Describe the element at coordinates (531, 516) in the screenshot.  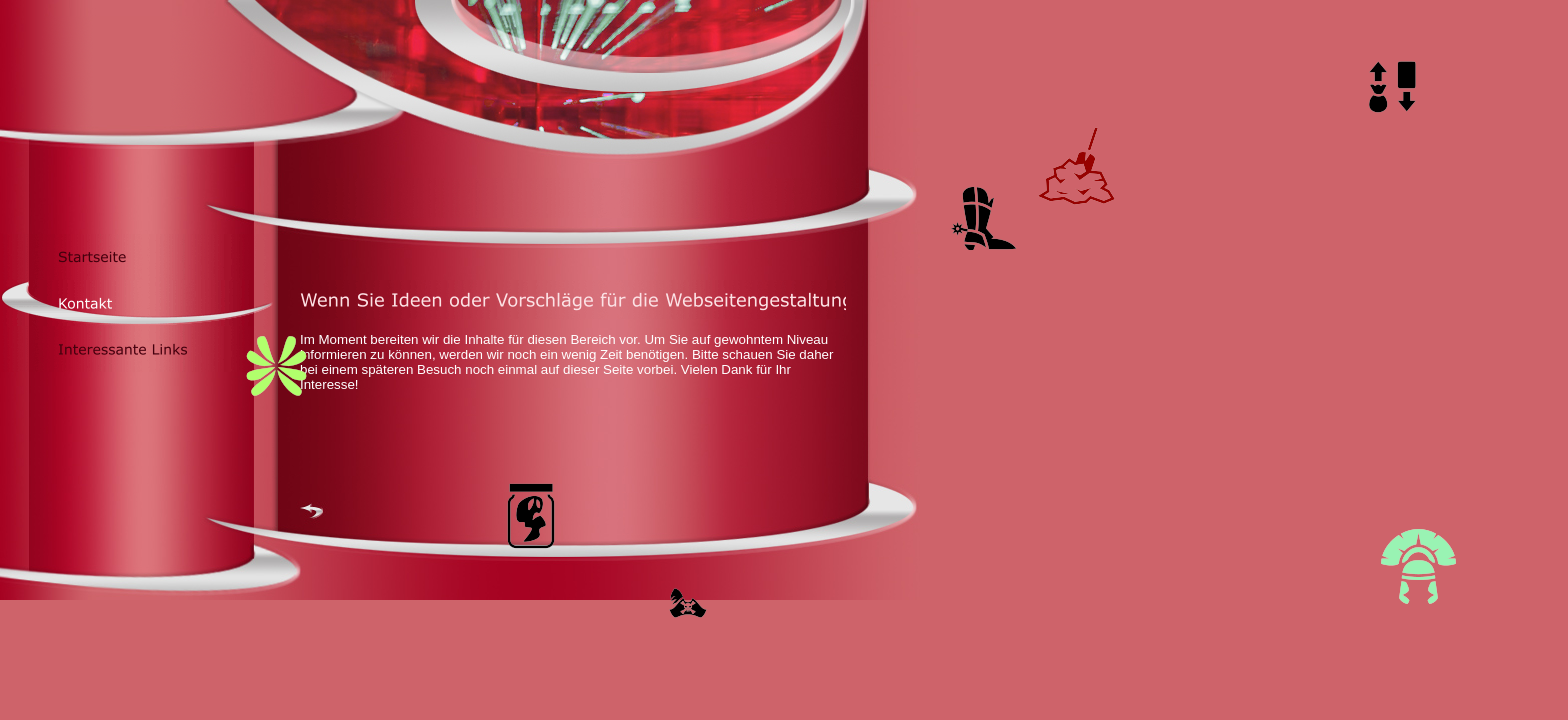
I see `collect or capture a shadow creature` at that location.